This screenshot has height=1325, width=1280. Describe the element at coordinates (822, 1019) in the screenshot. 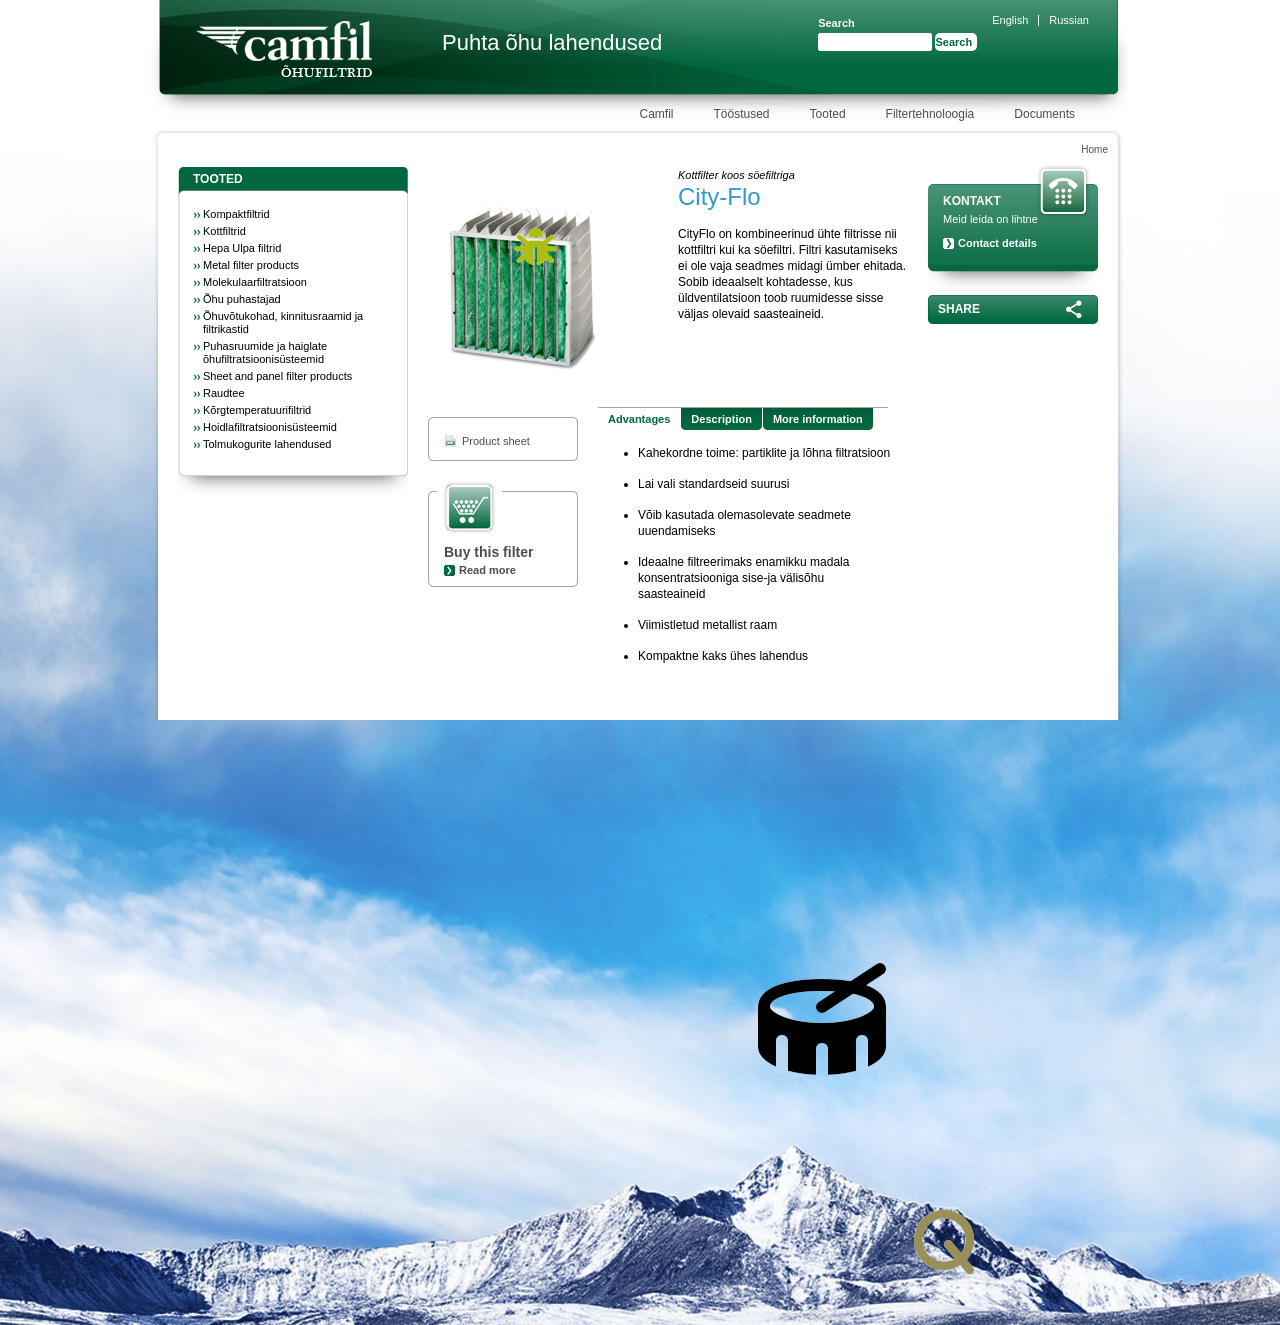

I see `access music or audio tools` at that location.